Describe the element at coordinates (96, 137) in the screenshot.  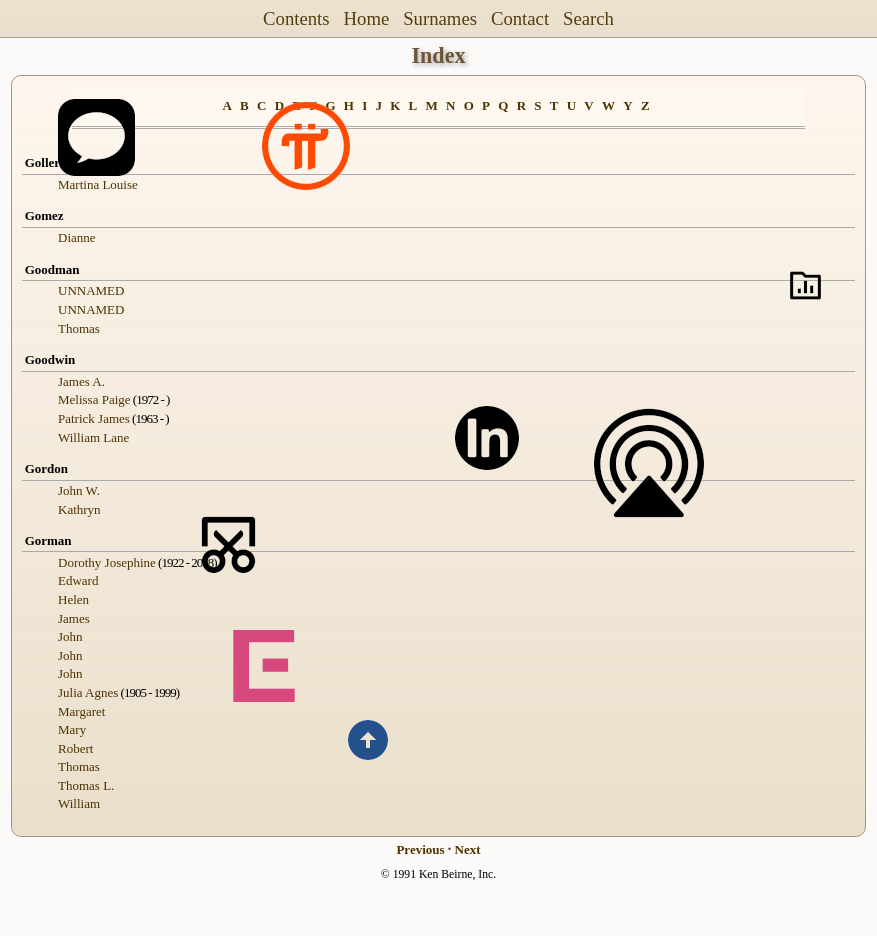
I see `open iMessage app` at that location.